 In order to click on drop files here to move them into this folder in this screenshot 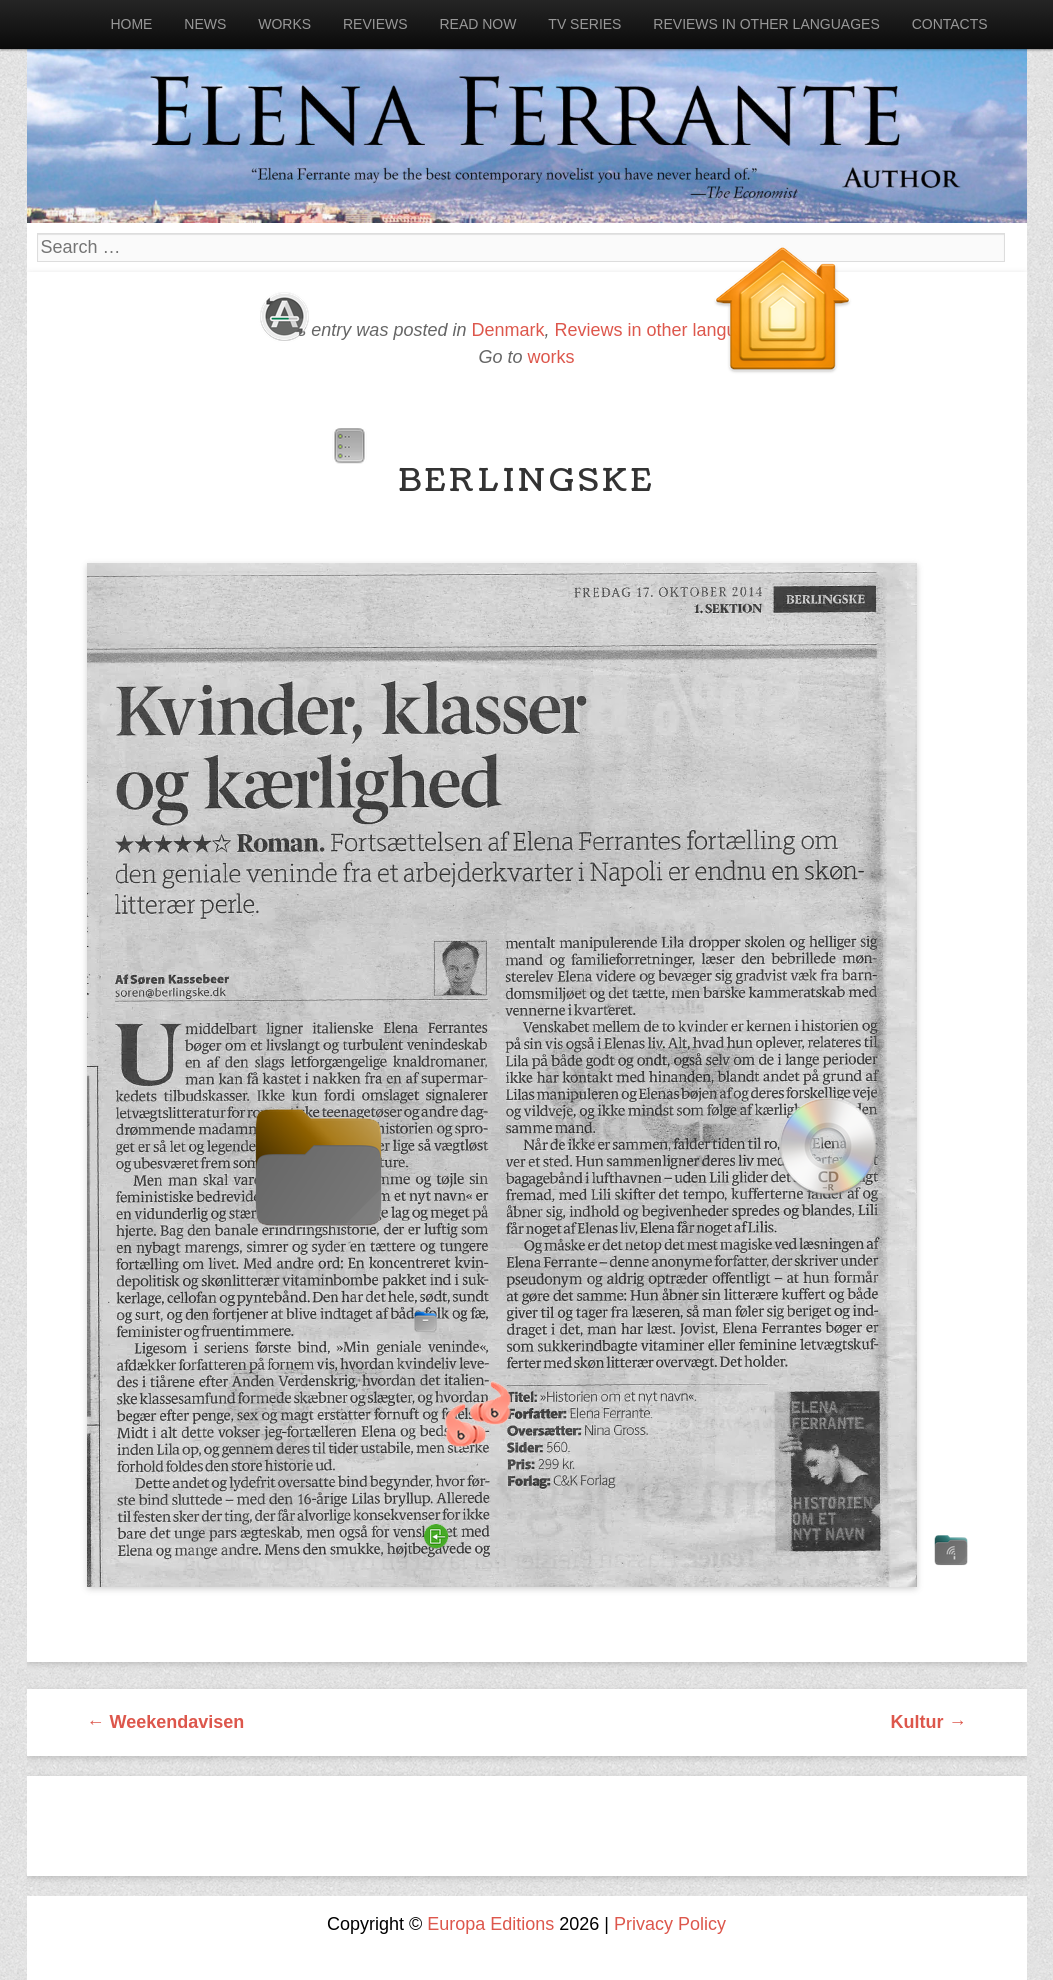, I will do `click(318, 1167)`.